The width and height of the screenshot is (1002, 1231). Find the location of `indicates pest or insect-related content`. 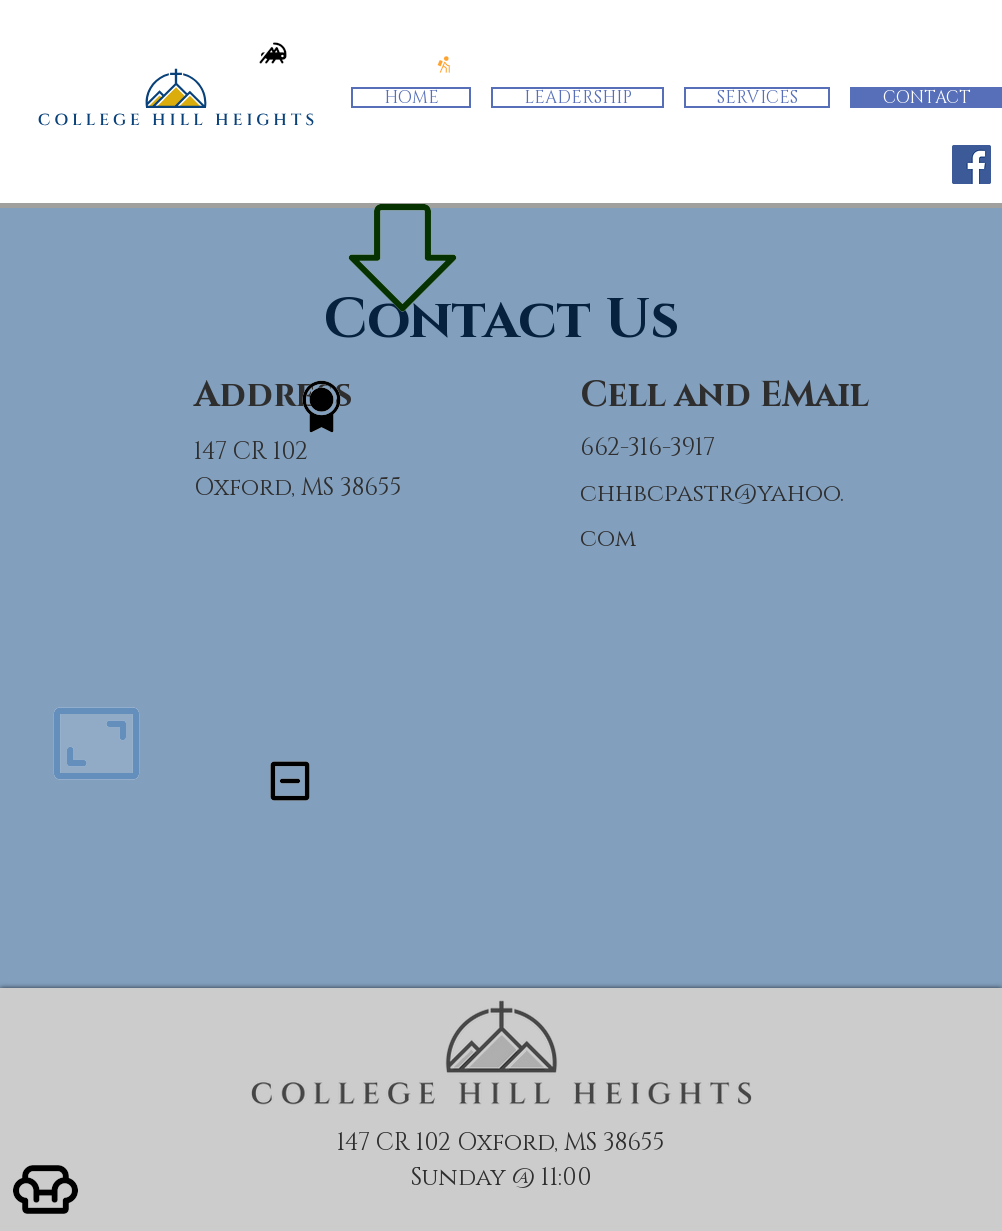

indicates pest or insect-related content is located at coordinates (273, 53).